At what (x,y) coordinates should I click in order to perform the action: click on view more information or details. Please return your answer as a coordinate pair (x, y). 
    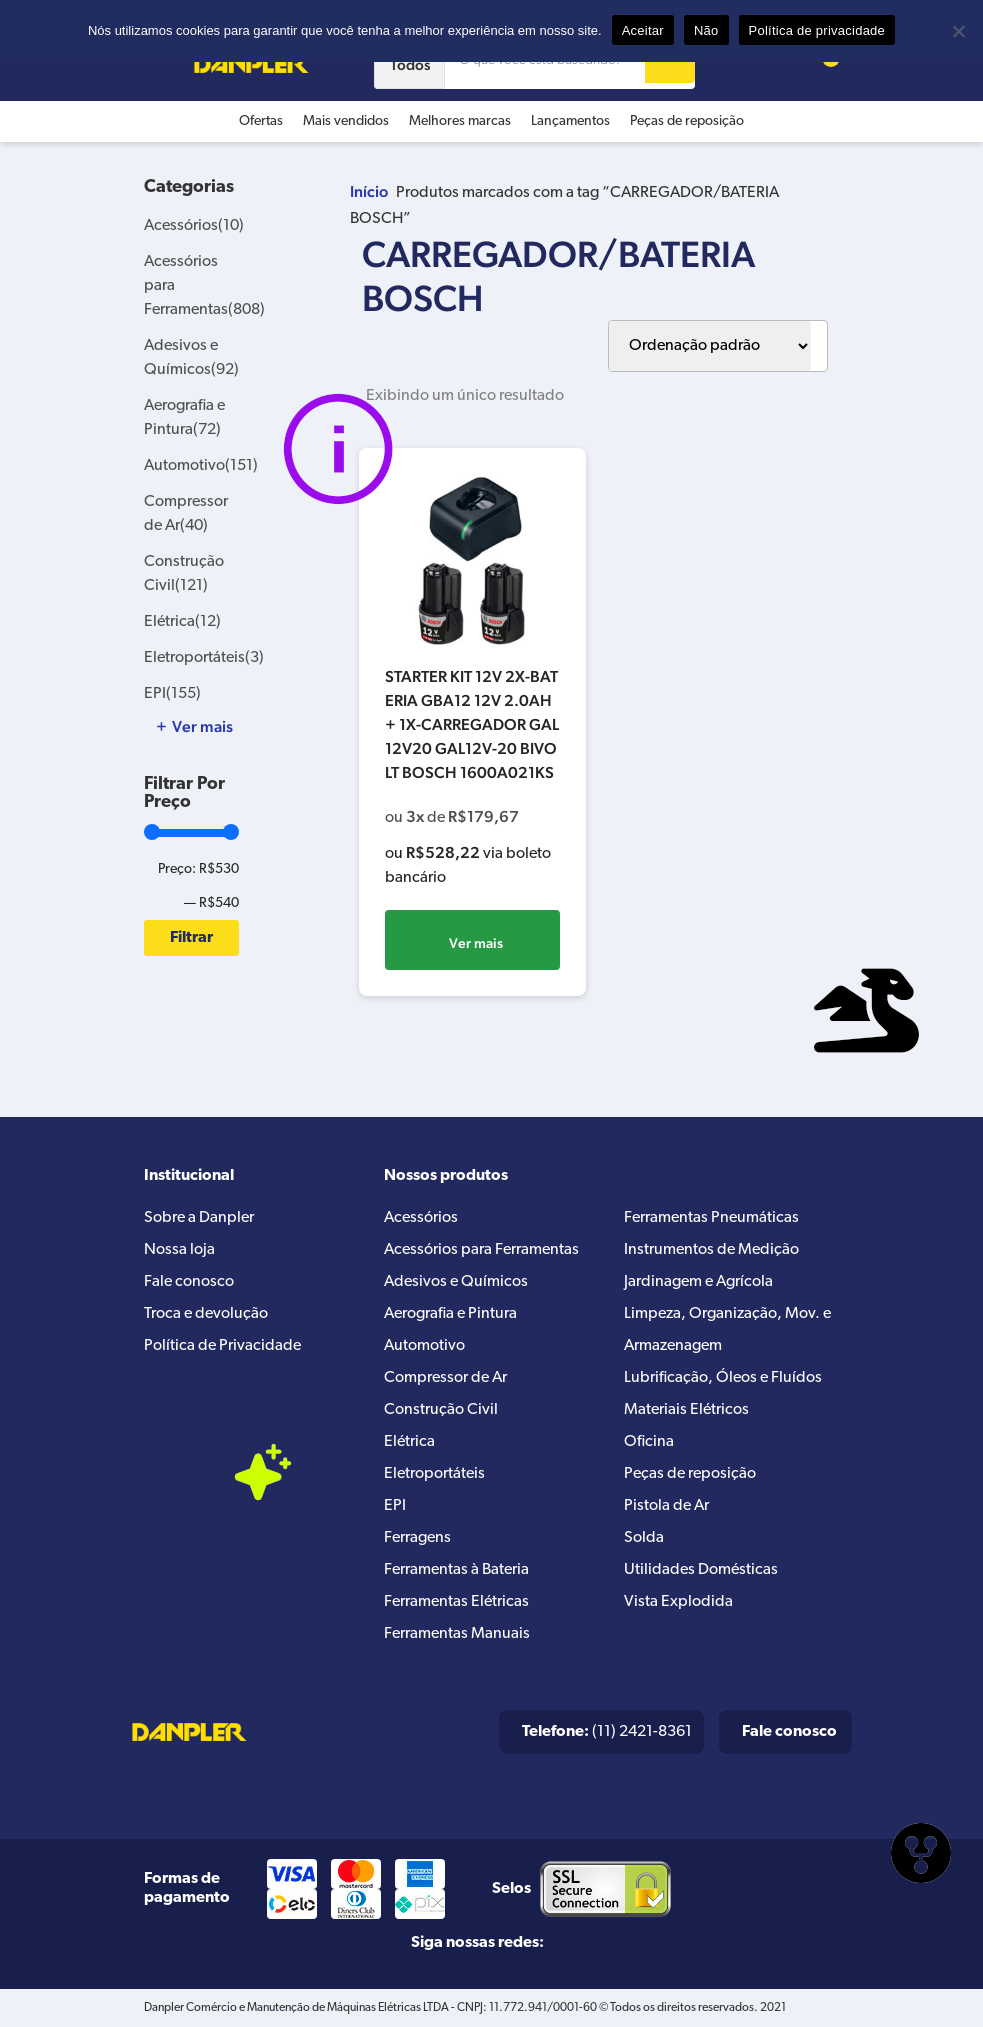
    Looking at the image, I should click on (339, 449).